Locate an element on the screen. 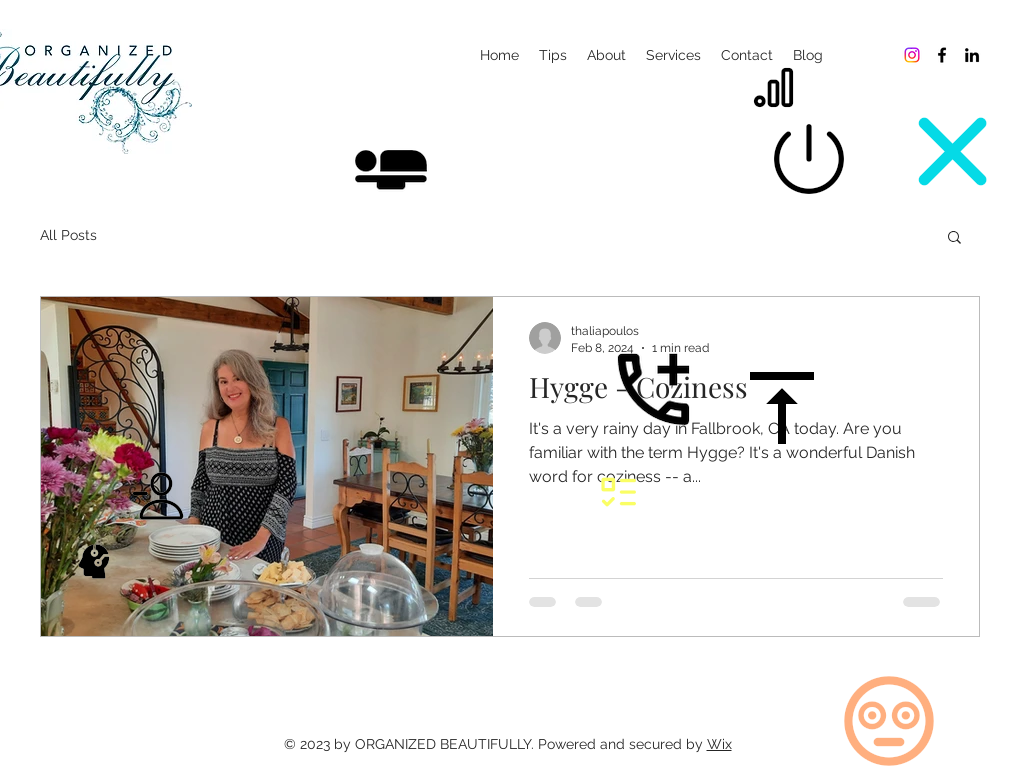 The height and width of the screenshot is (778, 1020). indicates flat-bed seat available on flight is located at coordinates (391, 168).